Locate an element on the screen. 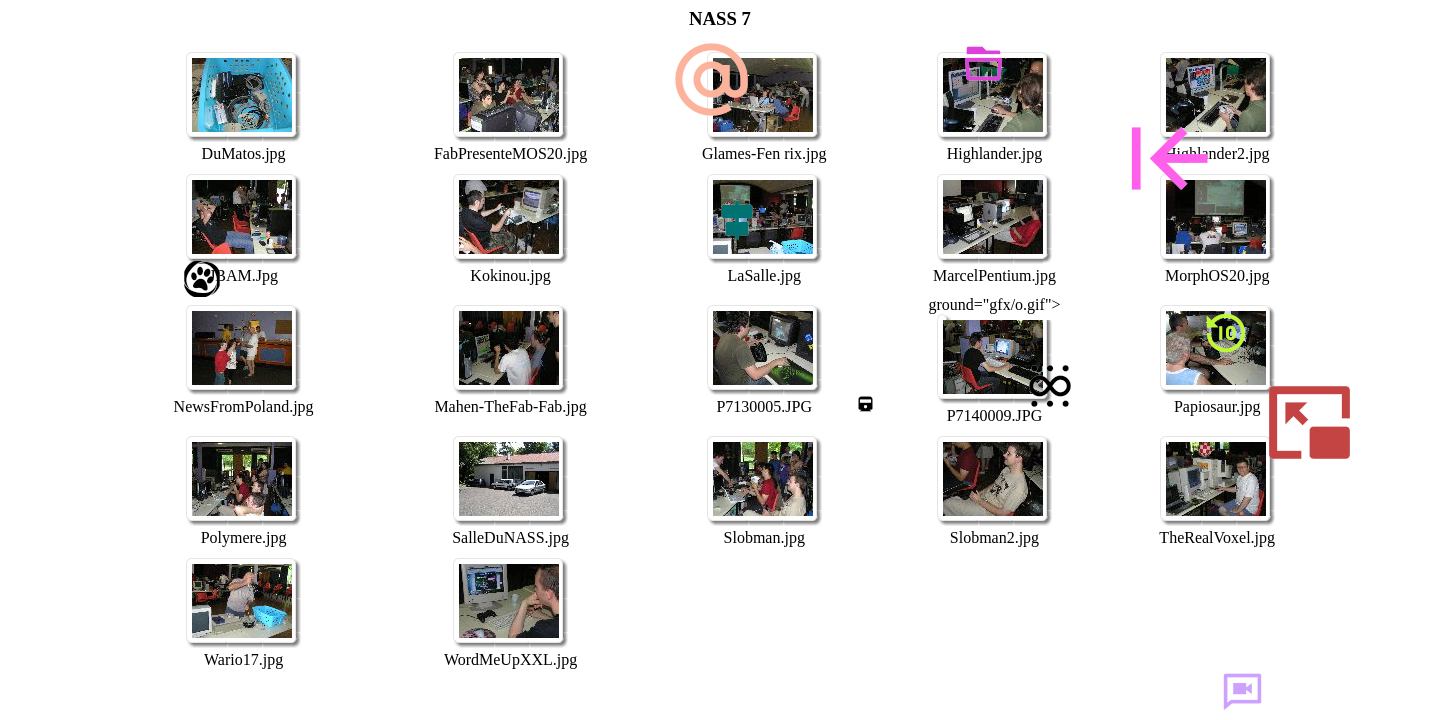 The height and width of the screenshot is (720, 1440). visit Furry Network social platform is located at coordinates (202, 279).